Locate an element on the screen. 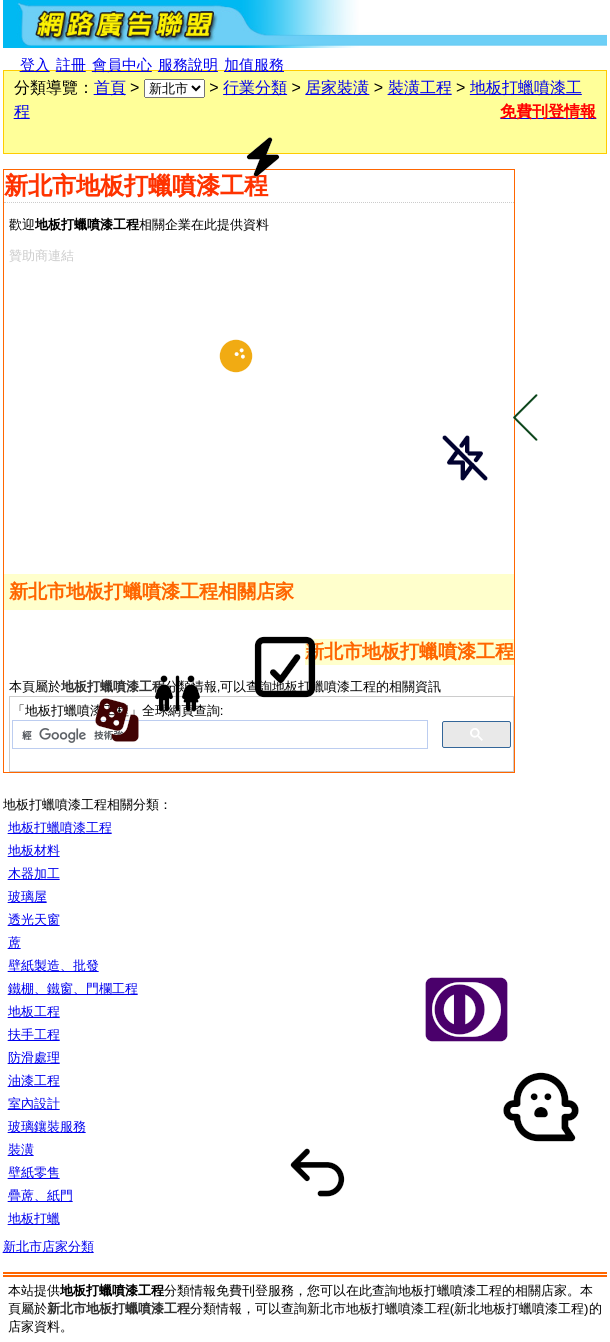 This screenshot has height=1342, width=610. enable ghost mode or incognito browsing is located at coordinates (541, 1107).